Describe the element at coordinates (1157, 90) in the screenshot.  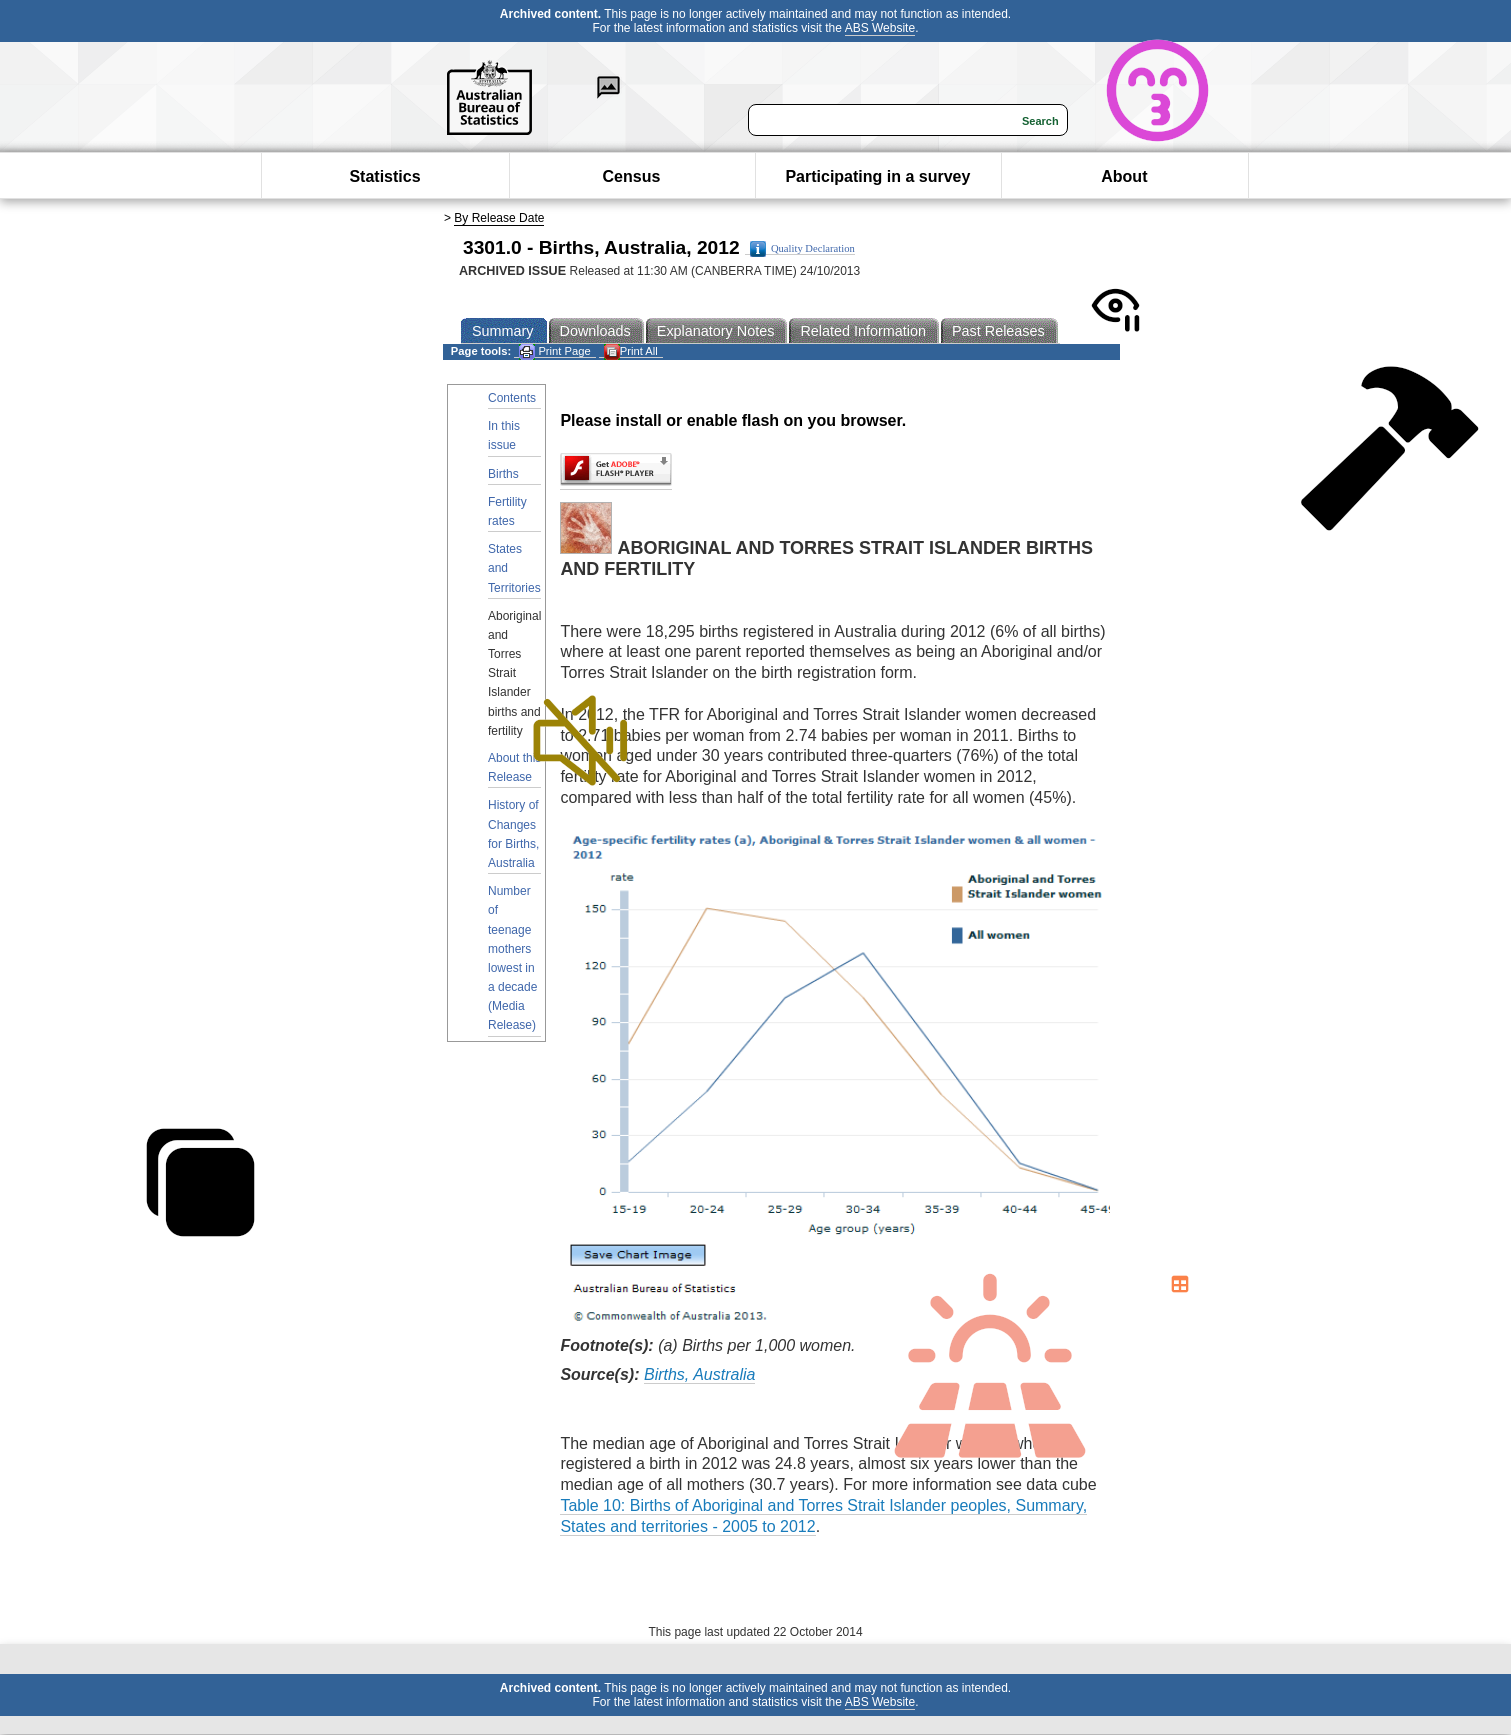
I see `send a kiss or affectionate reaction` at that location.